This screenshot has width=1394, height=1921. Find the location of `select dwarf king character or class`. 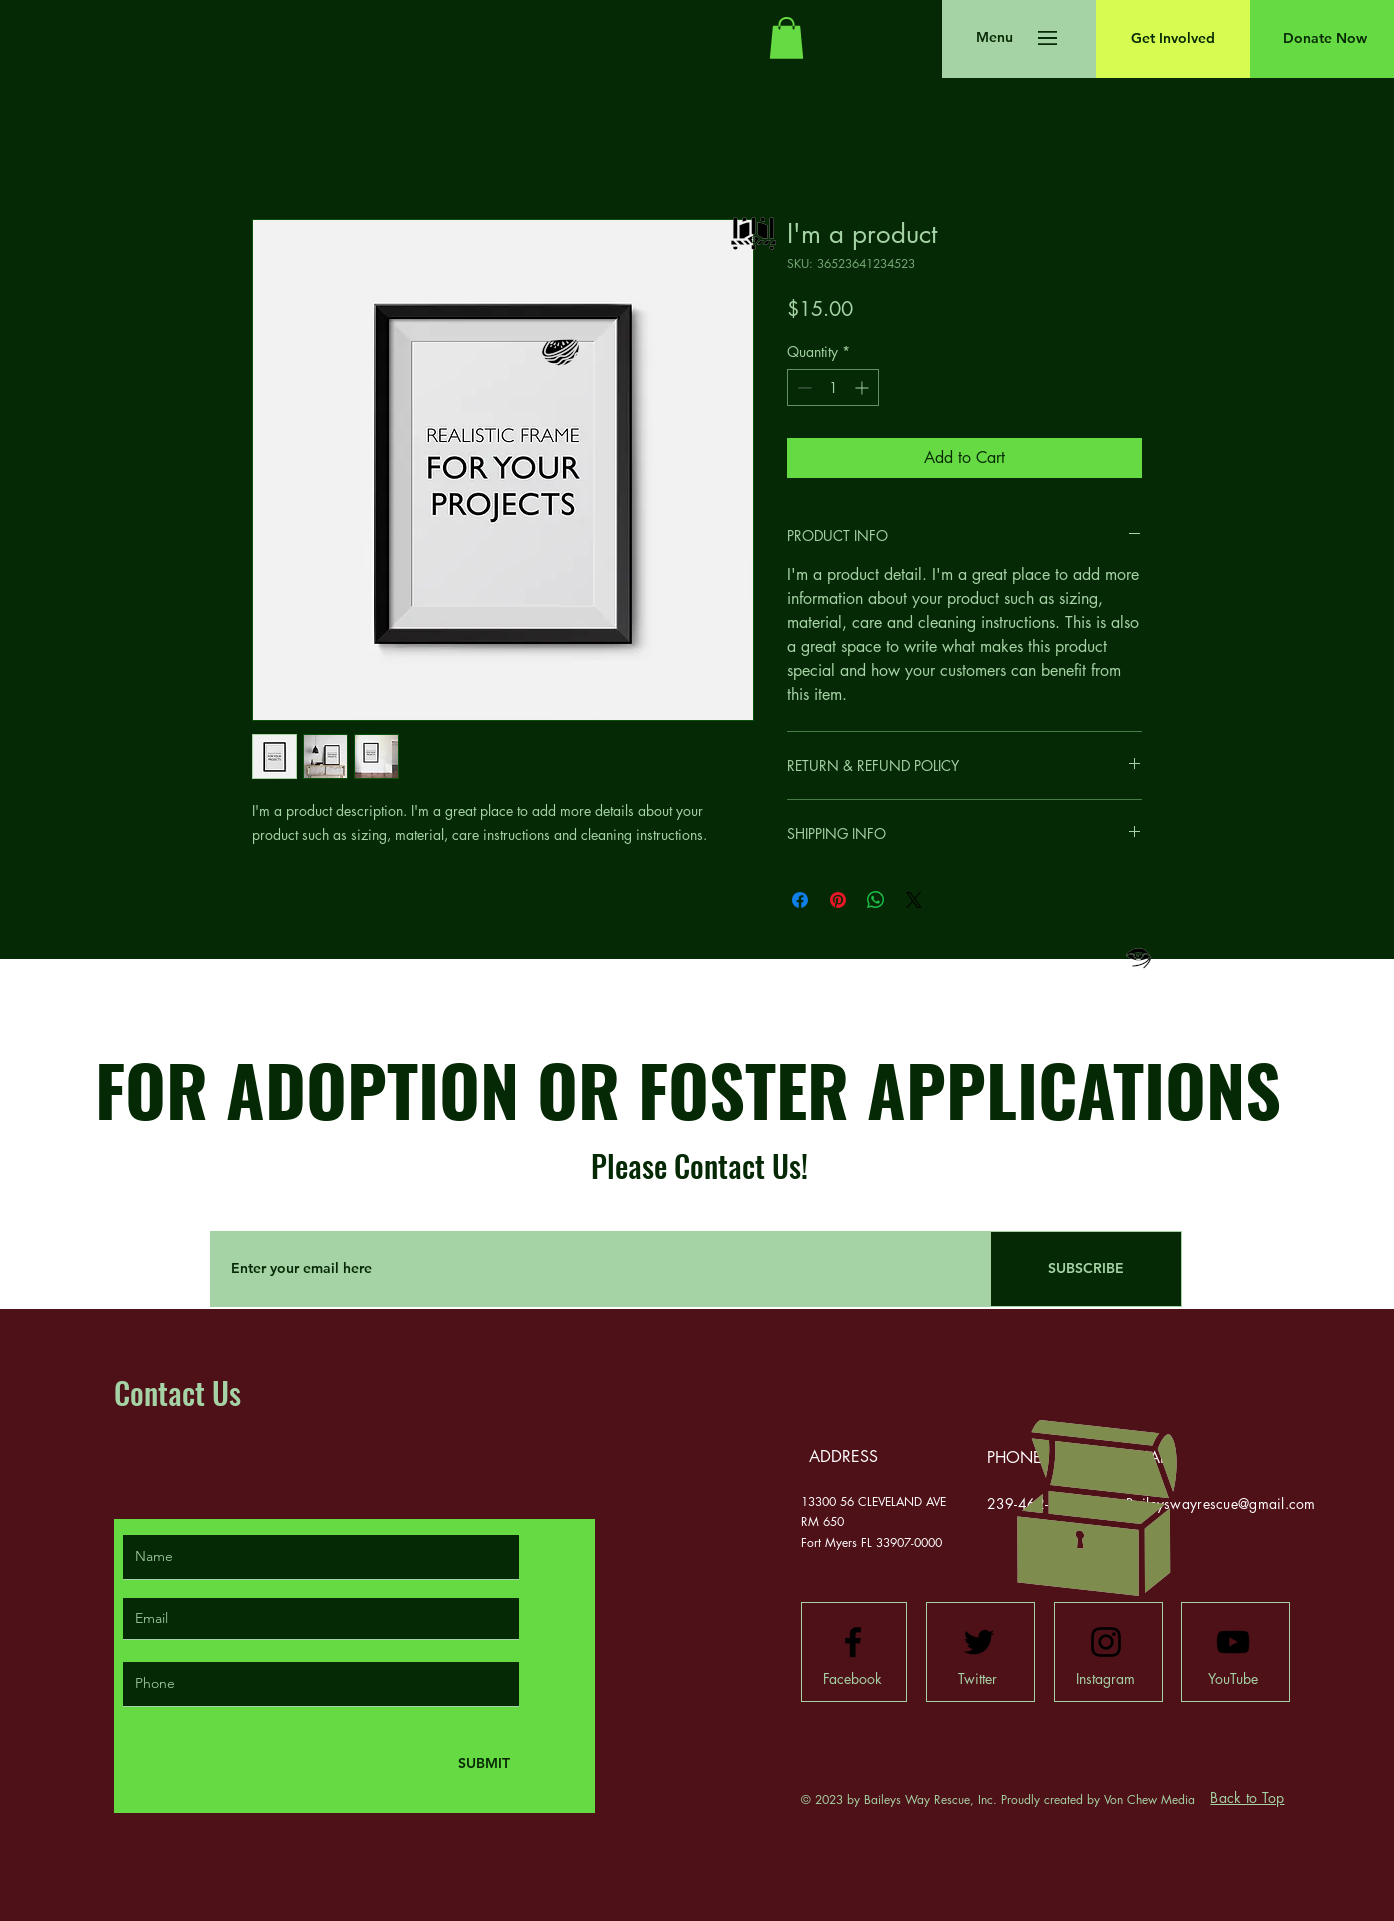

select dwarf king character or class is located at coordinates (753, 232).